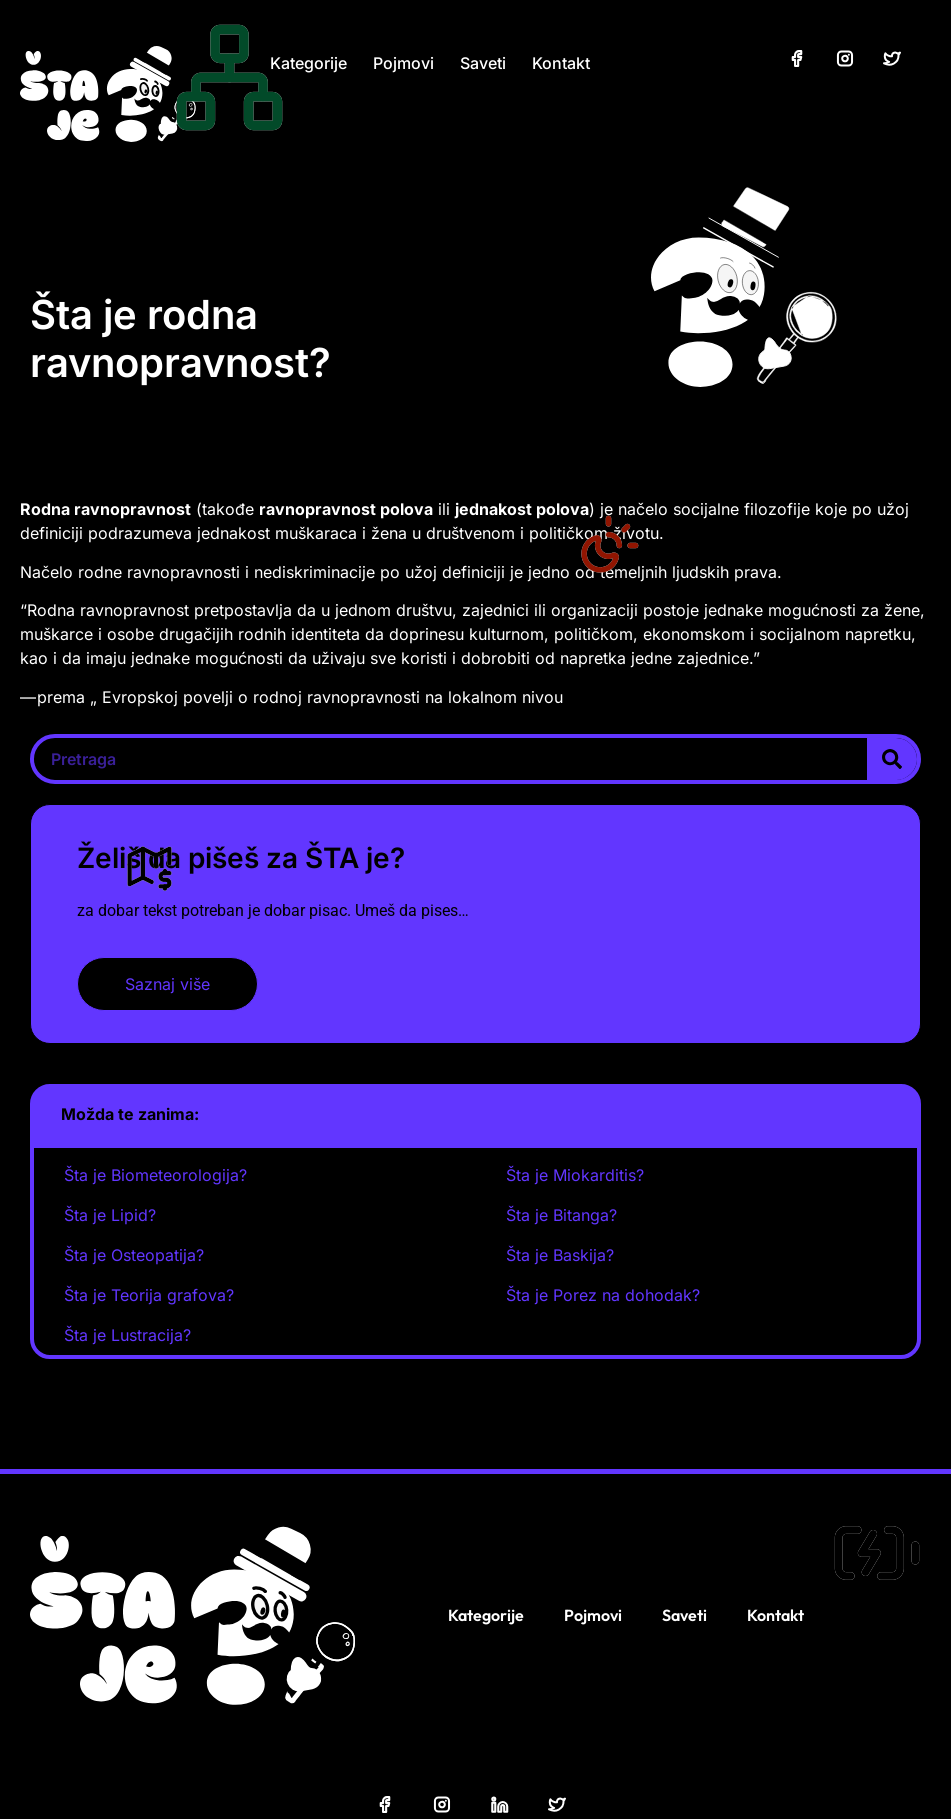  I want to click on toggle between light and dark mode, so click(608, 545).